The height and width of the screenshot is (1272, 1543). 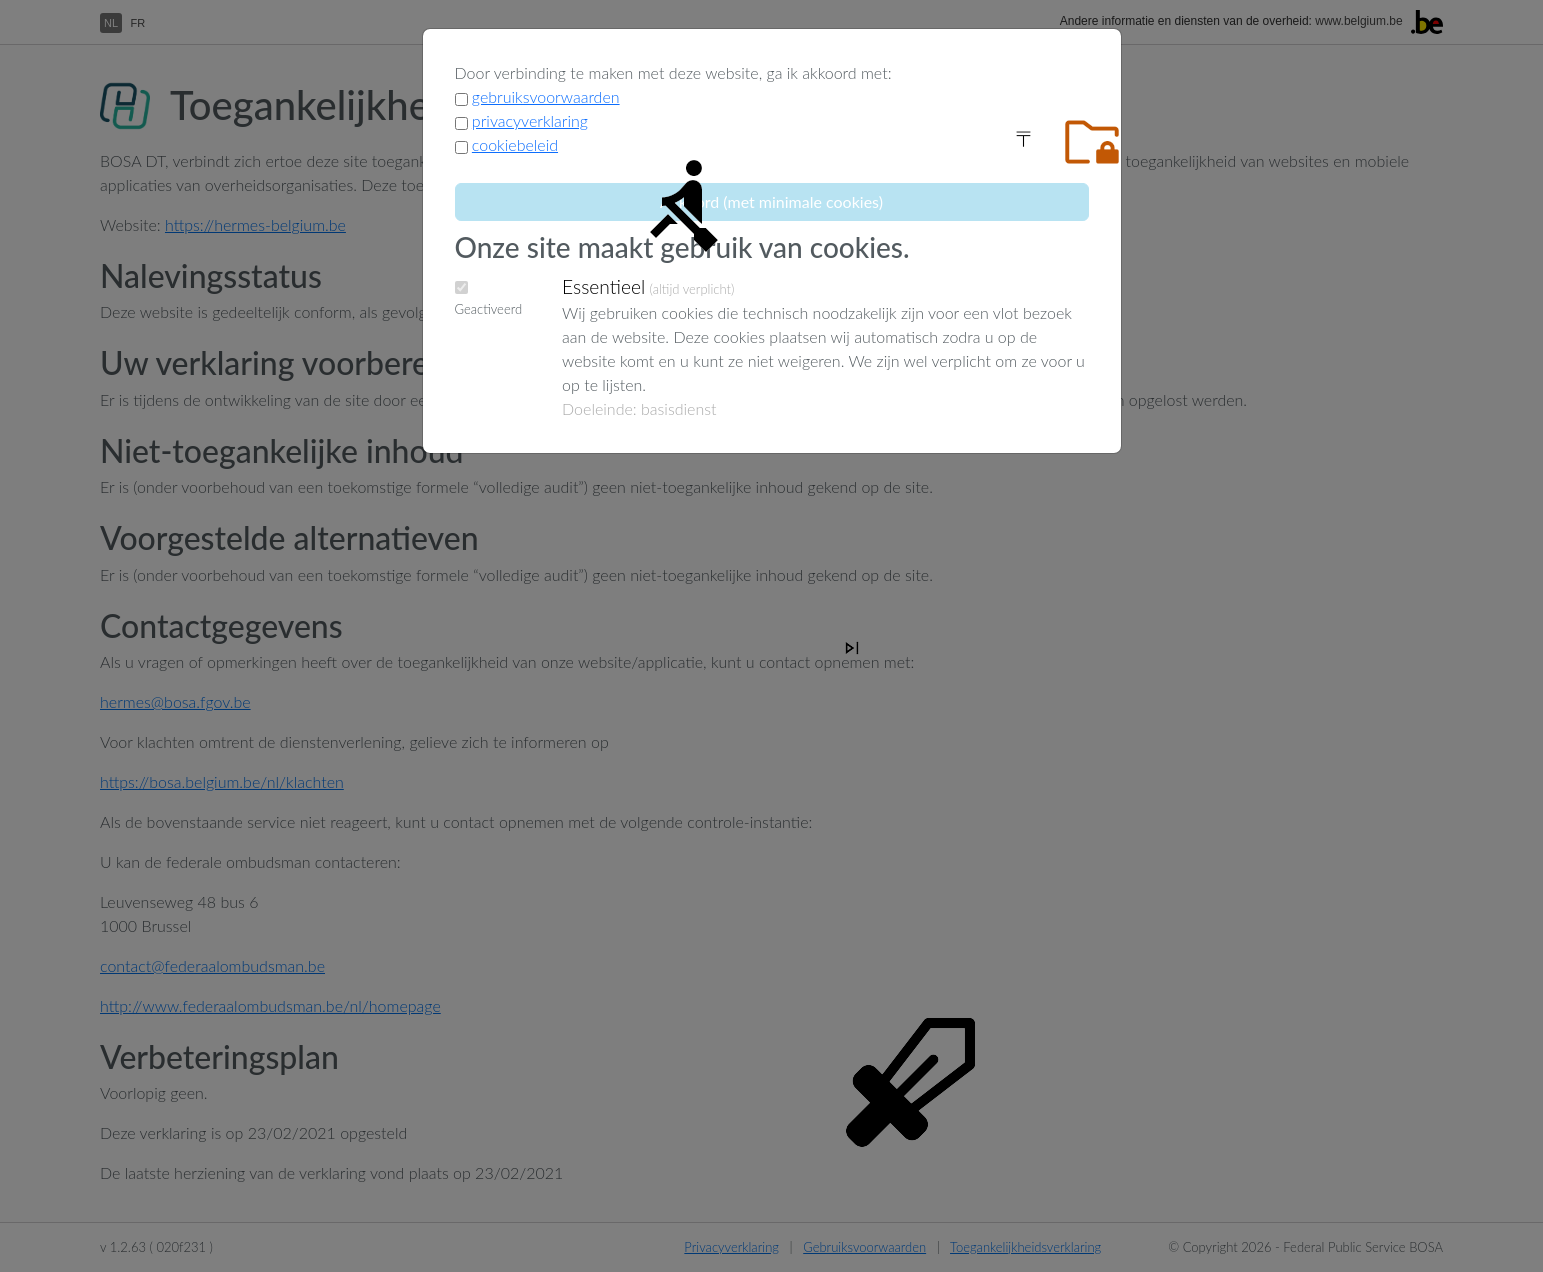 What do you see at coordinates (682, 204) in the screenshot?
I see `access rowing or kayaking activities` at bounding box center [682, 204].